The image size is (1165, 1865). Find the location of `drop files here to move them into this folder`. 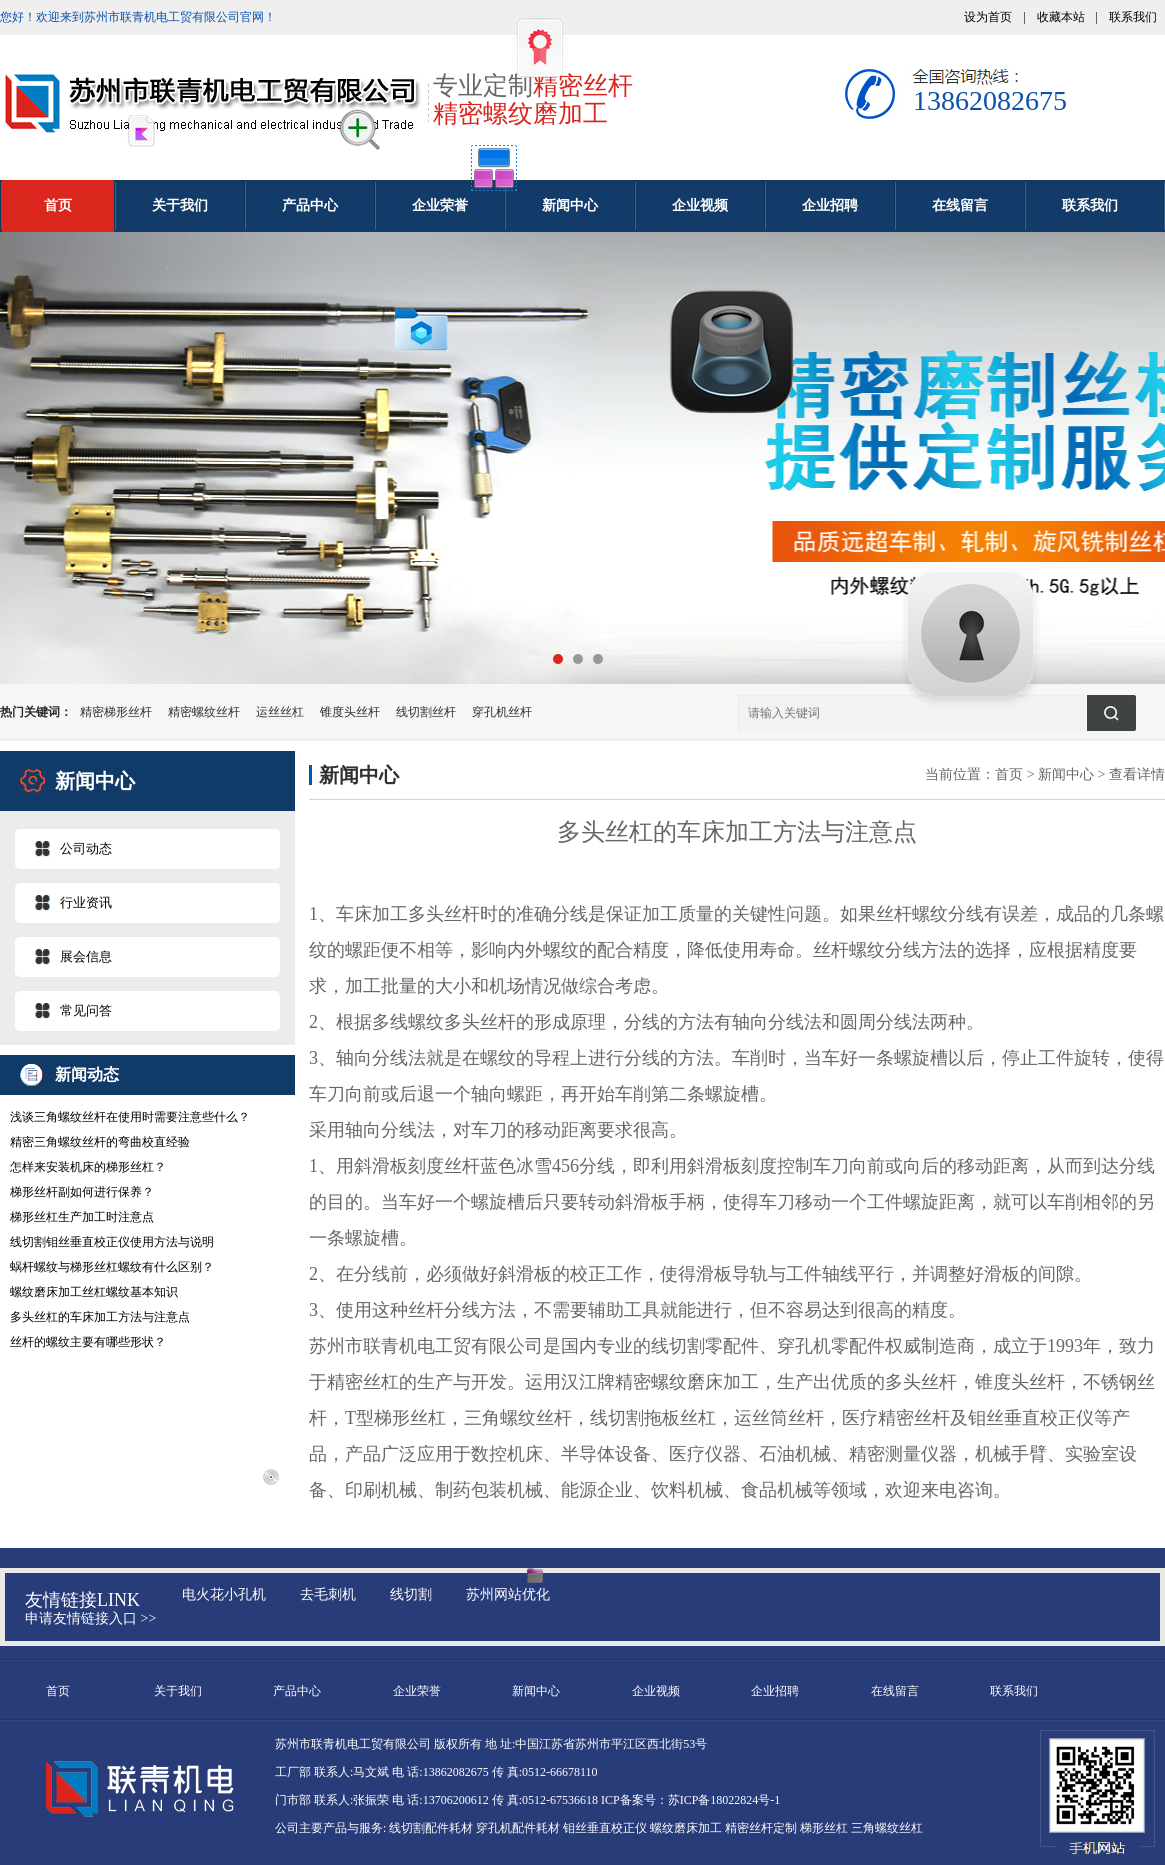

drop files here to move them into this folder is located at coordinates (535, 1575).